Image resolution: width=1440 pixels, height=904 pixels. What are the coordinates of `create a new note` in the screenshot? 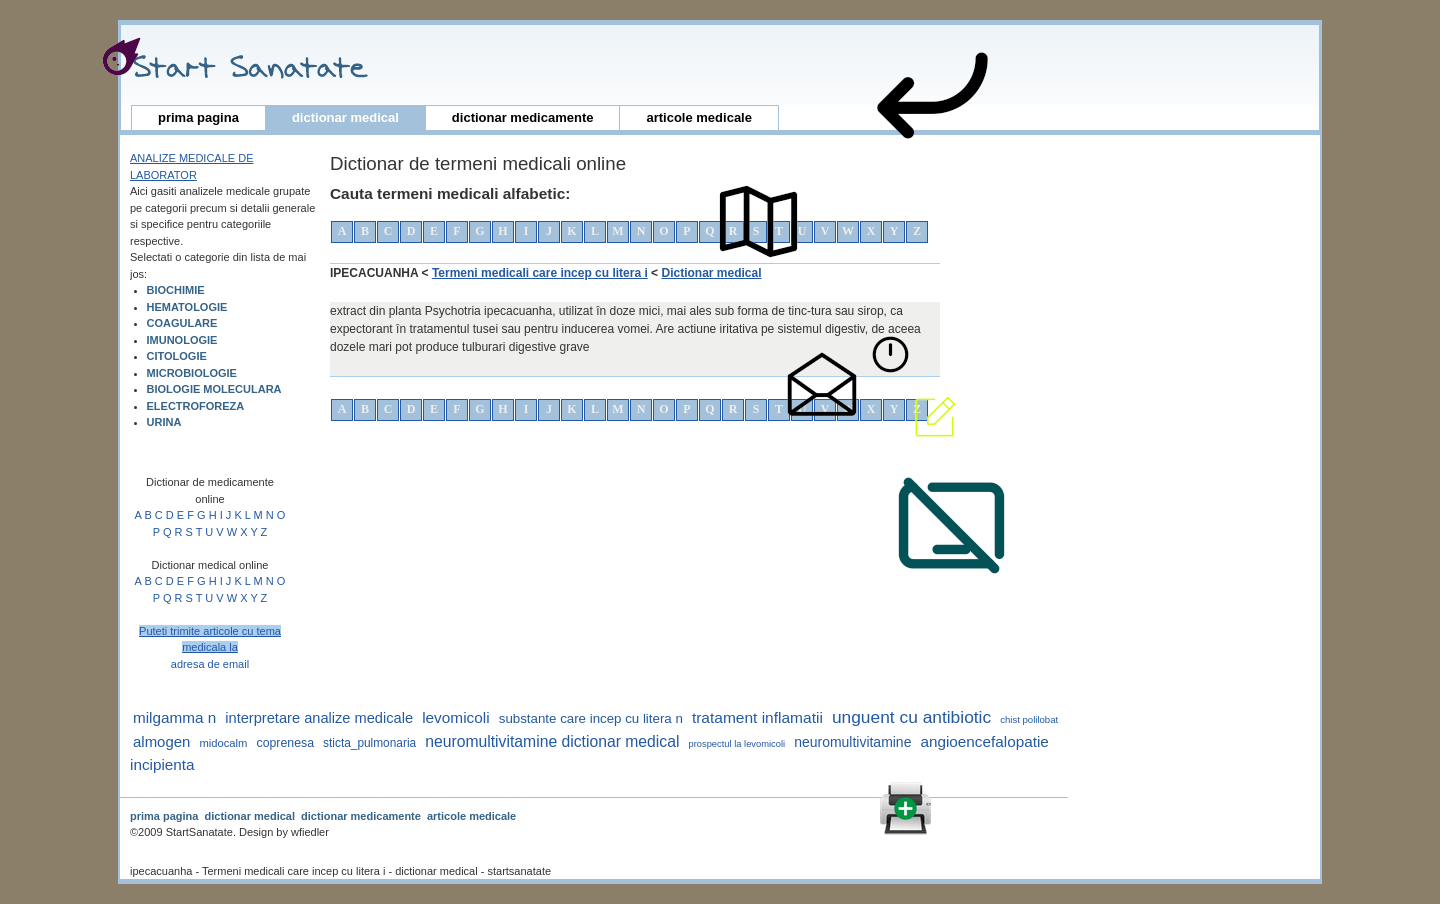 It's located at (934, 417).